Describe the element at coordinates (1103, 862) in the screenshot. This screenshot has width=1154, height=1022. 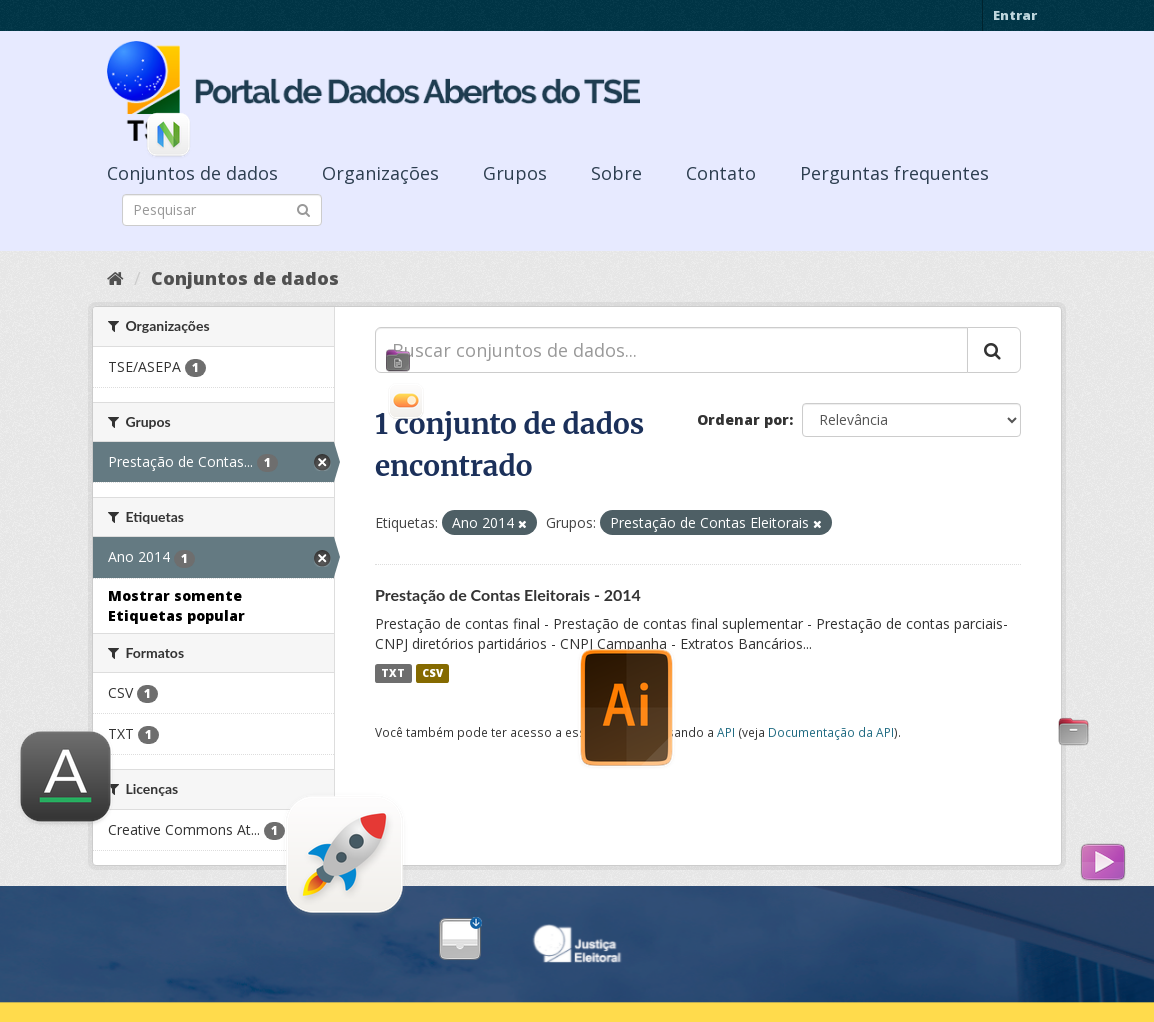
I see `open media player application` at that location.